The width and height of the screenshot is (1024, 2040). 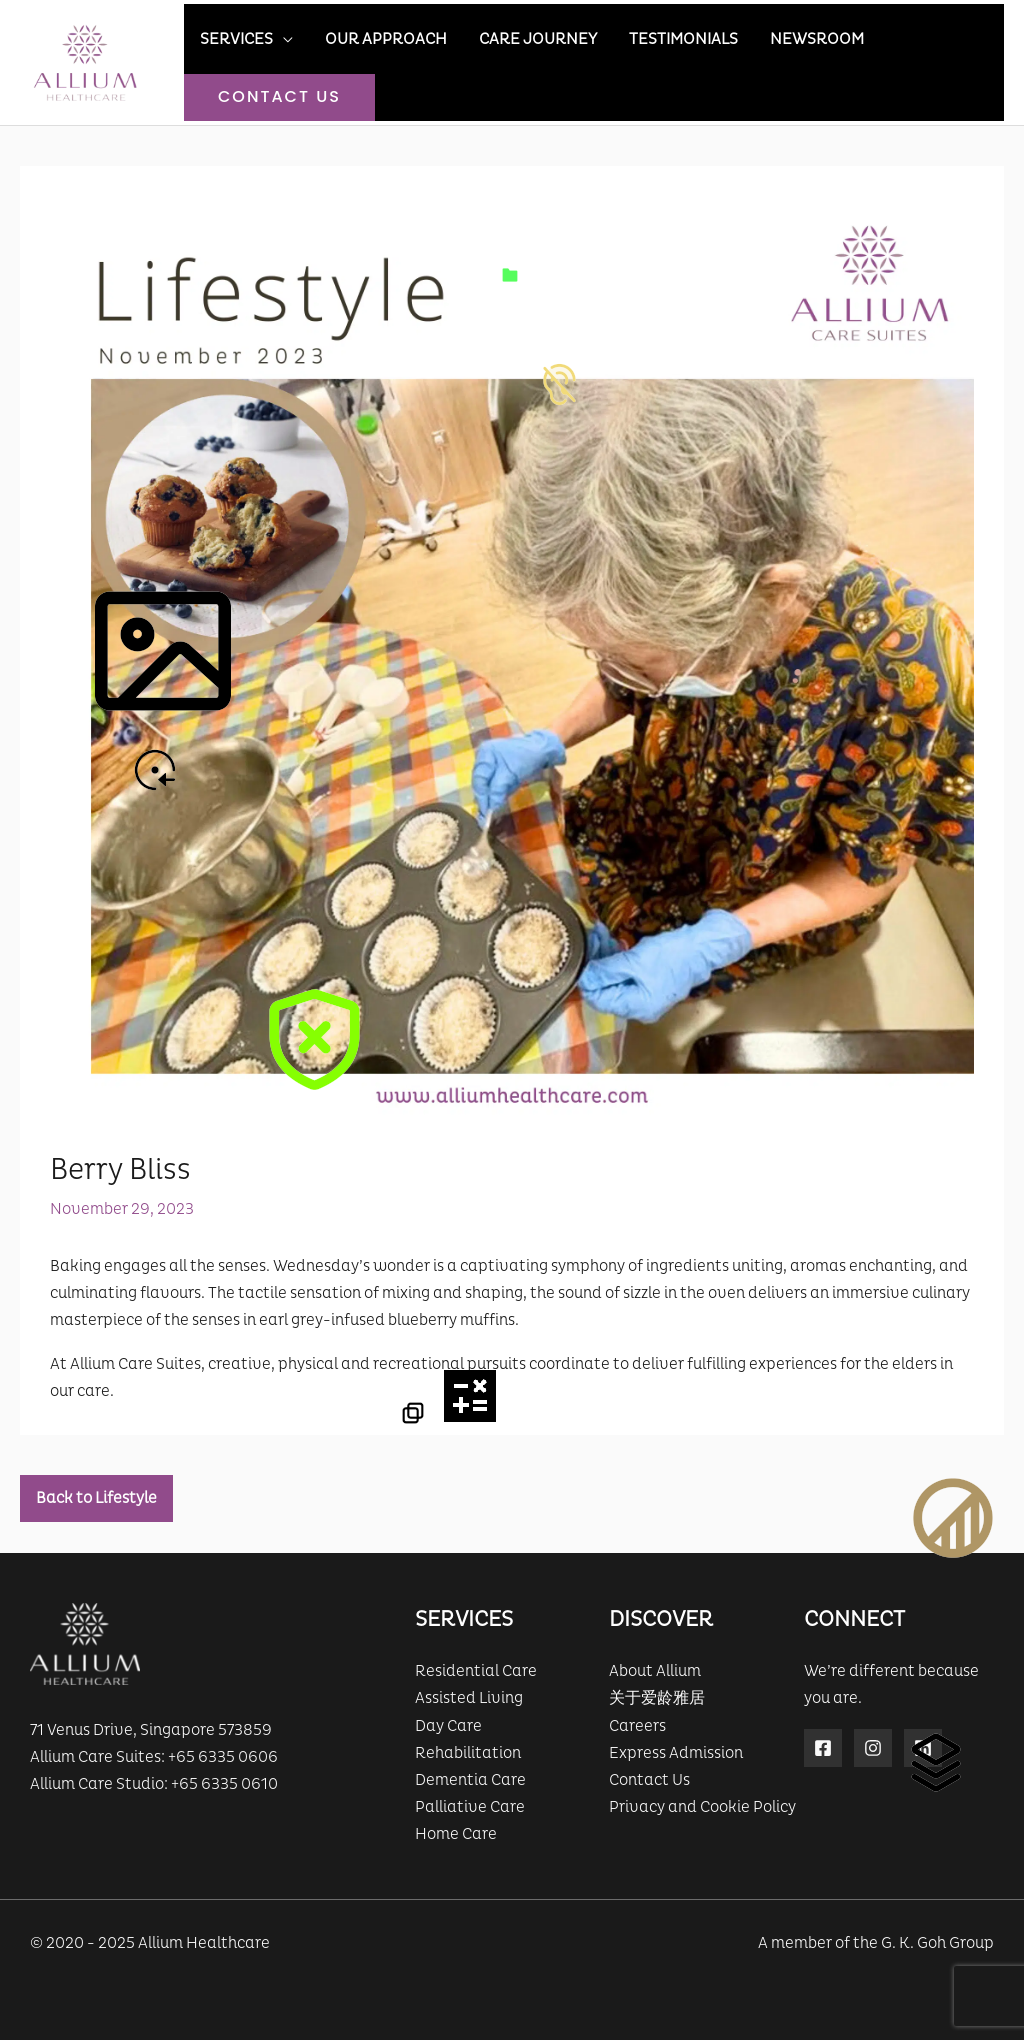 I want to click on mute audio or disable sound, so click(x=559, y=384).